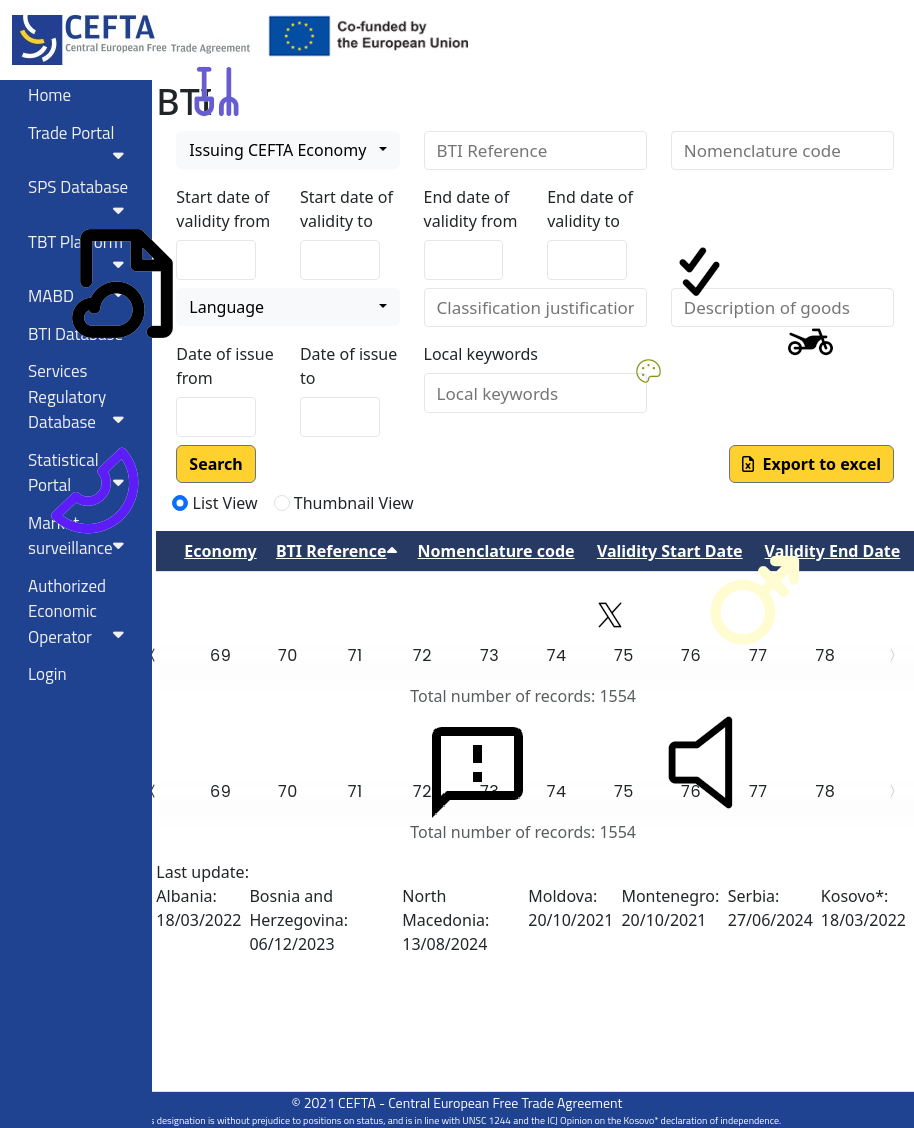  Describe the element at coordinates (756, 598) in the screenshot. I see `indicates transgender or non-binary gender identity option` at that location.